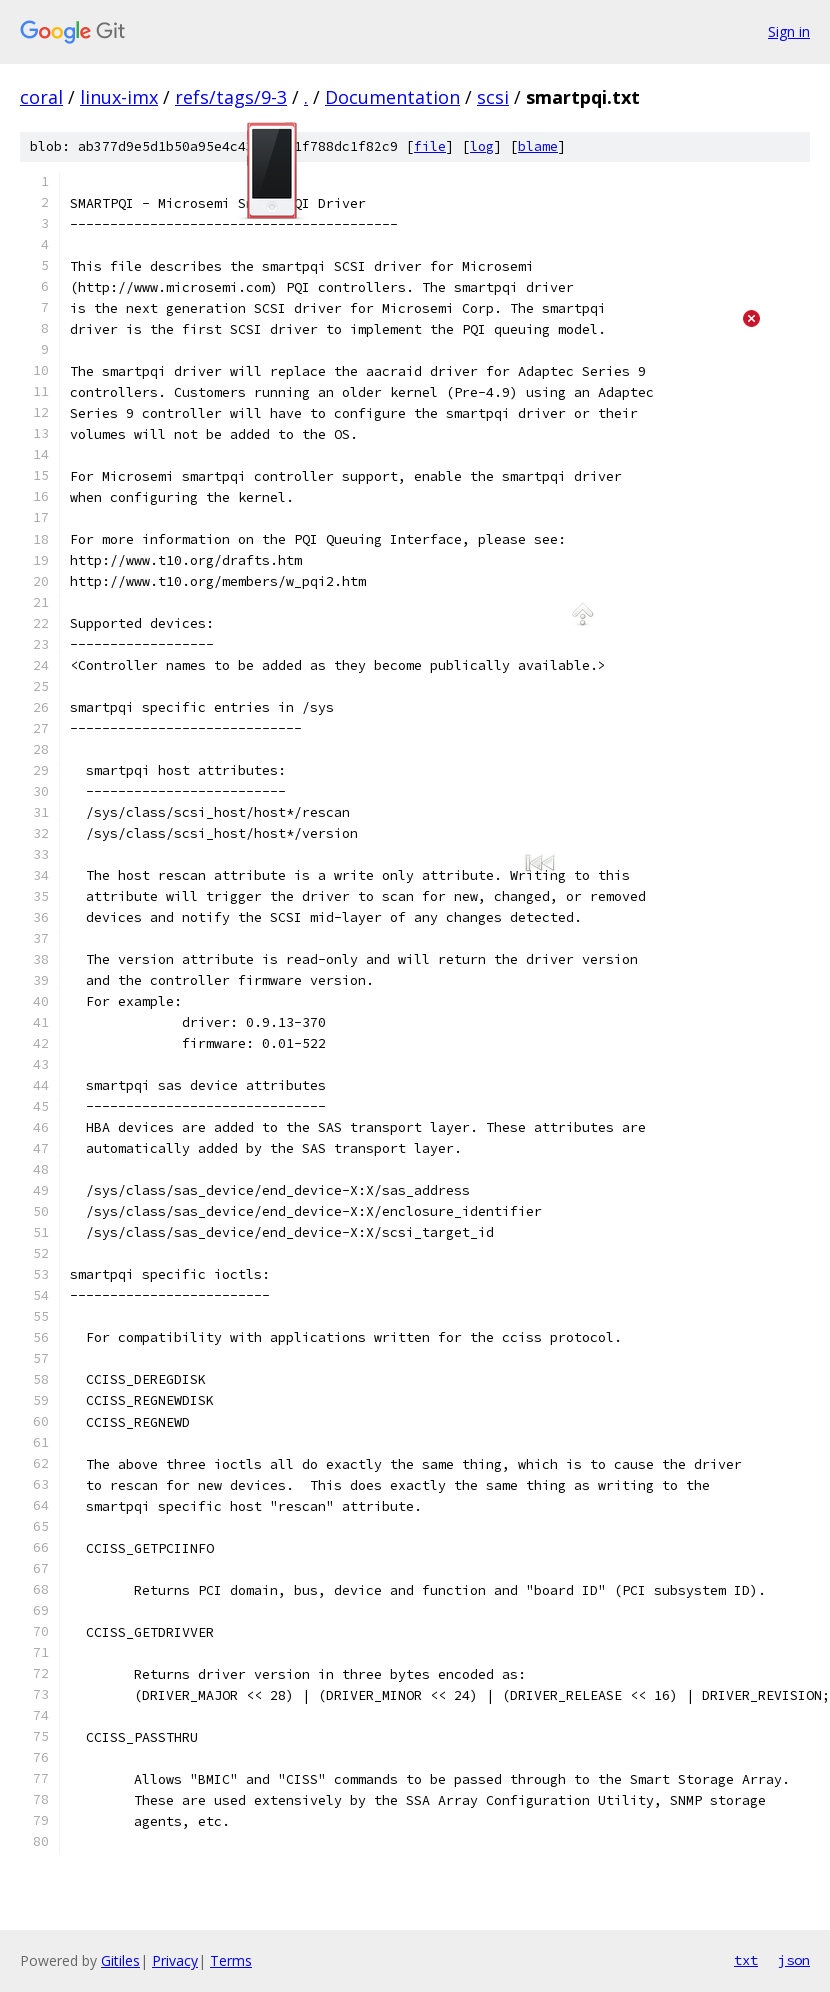 This screenshot has width=830, height=1992. I want to click on skip to previous track, so click(540, 863).